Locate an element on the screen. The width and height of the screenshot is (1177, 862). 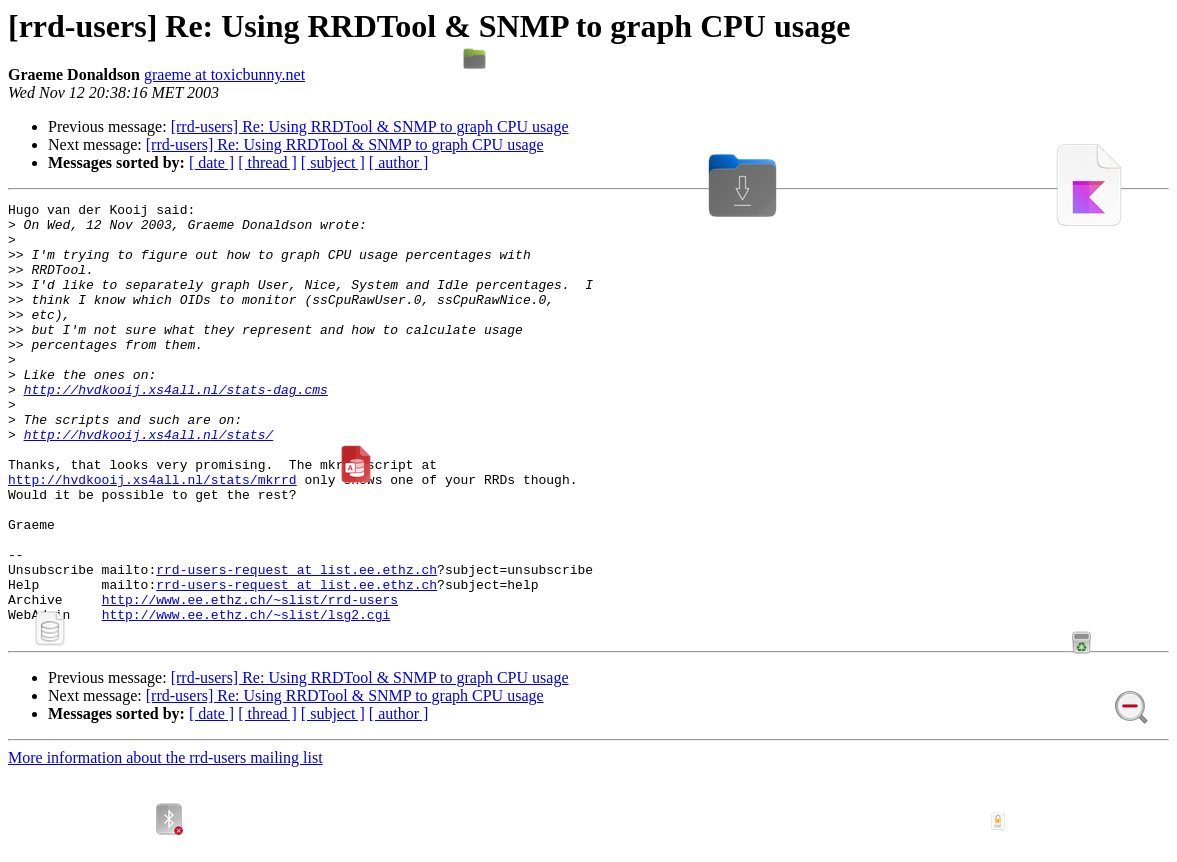
a kotlin source code file is located at coordinates (1089, 185).